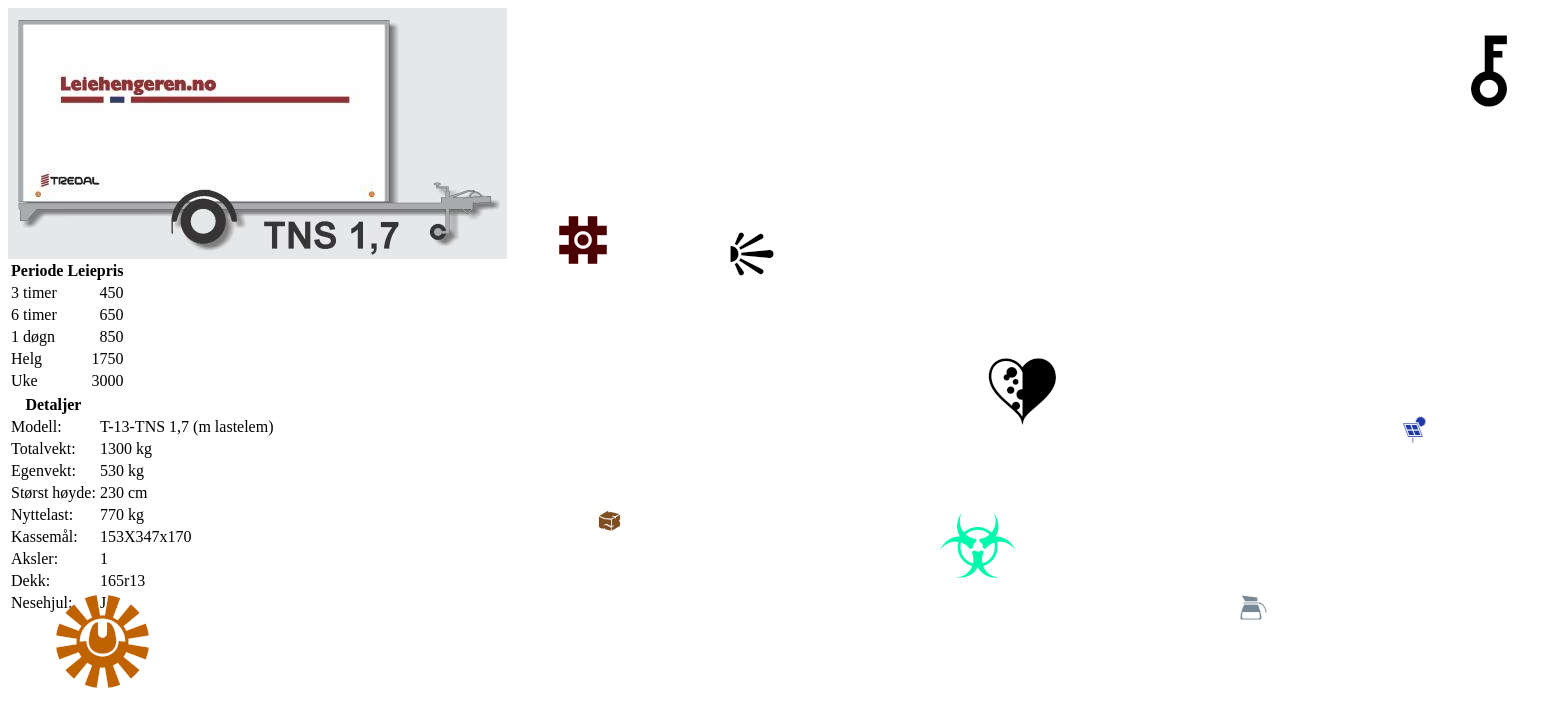 The image size is (1568, 720). Describe the element at coordinates (1414, 429) in the screenshot. I see `view solar power status or energy generation` at that location.